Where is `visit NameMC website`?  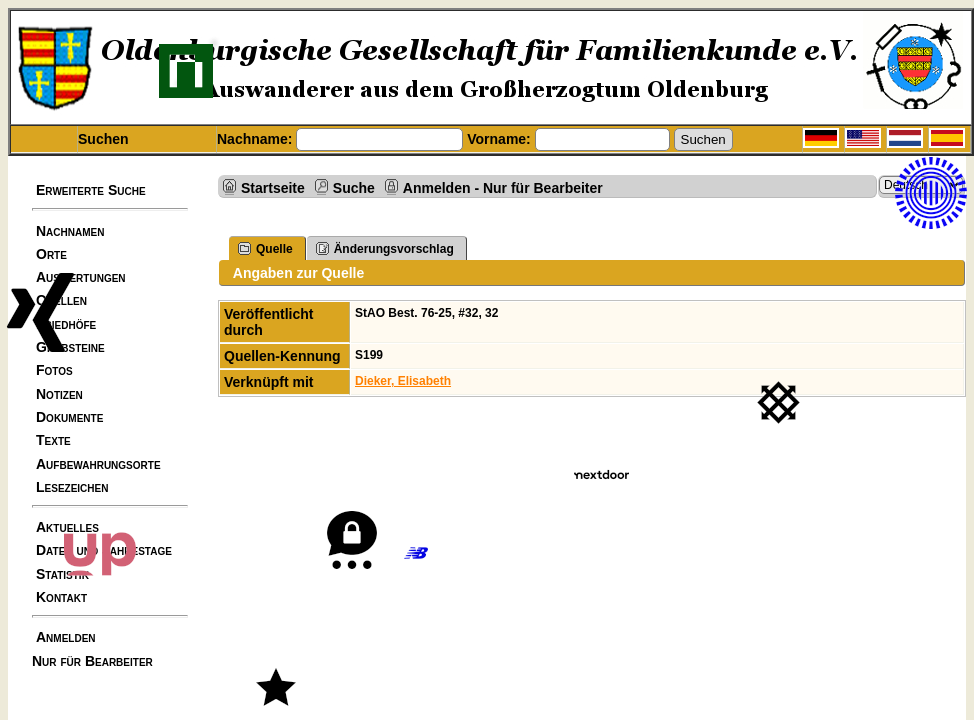 visit NameMC website is located at coordinates (186, 71).